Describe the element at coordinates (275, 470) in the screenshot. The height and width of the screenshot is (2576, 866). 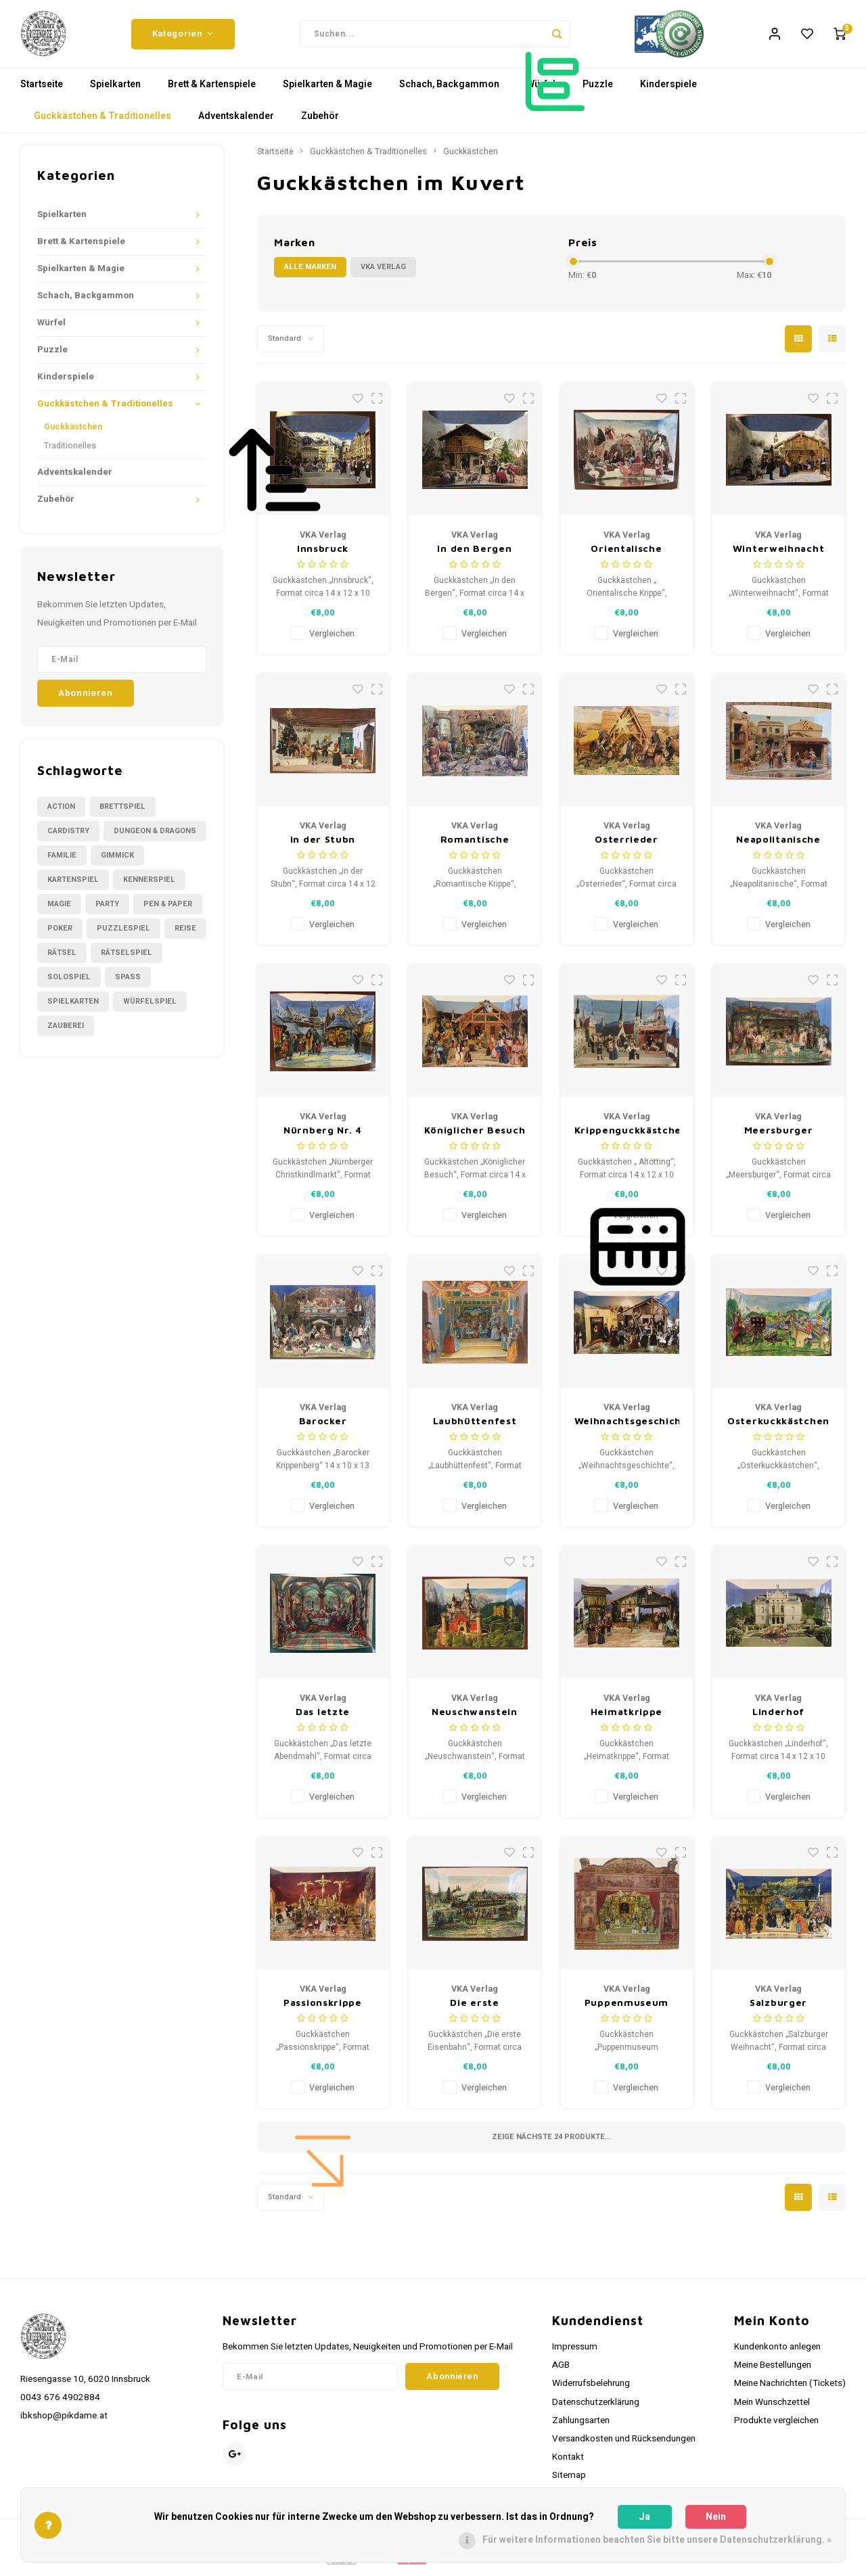
I see `sort items in ascending order` at that location.